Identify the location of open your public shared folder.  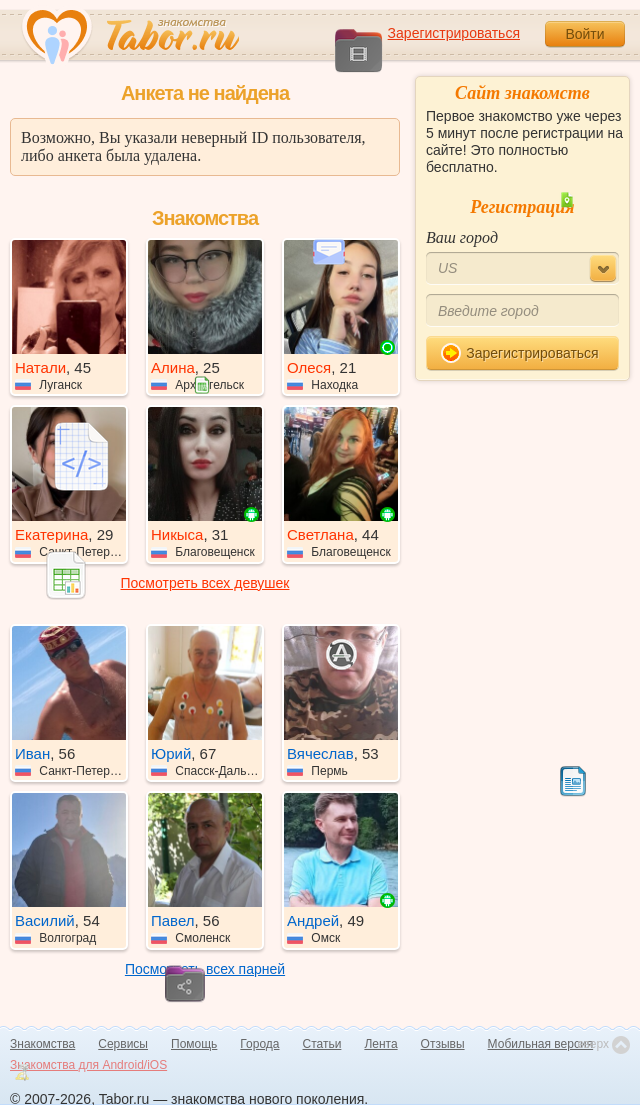
(185, 983).